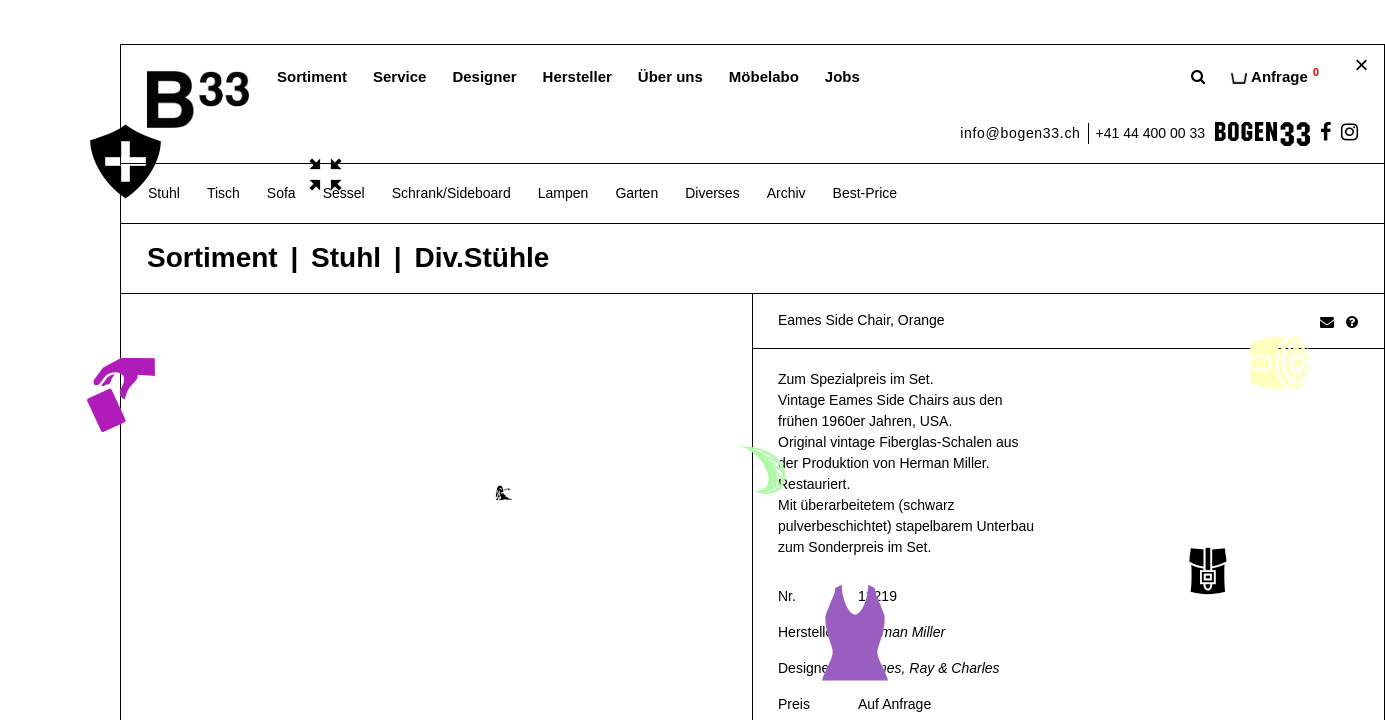 The width and height of the screenshot is (1385, 720). Describe the element at coordinates (855, 631) in the screenshot. I see `browse sleeveless tops in clothing catalog` at that location.